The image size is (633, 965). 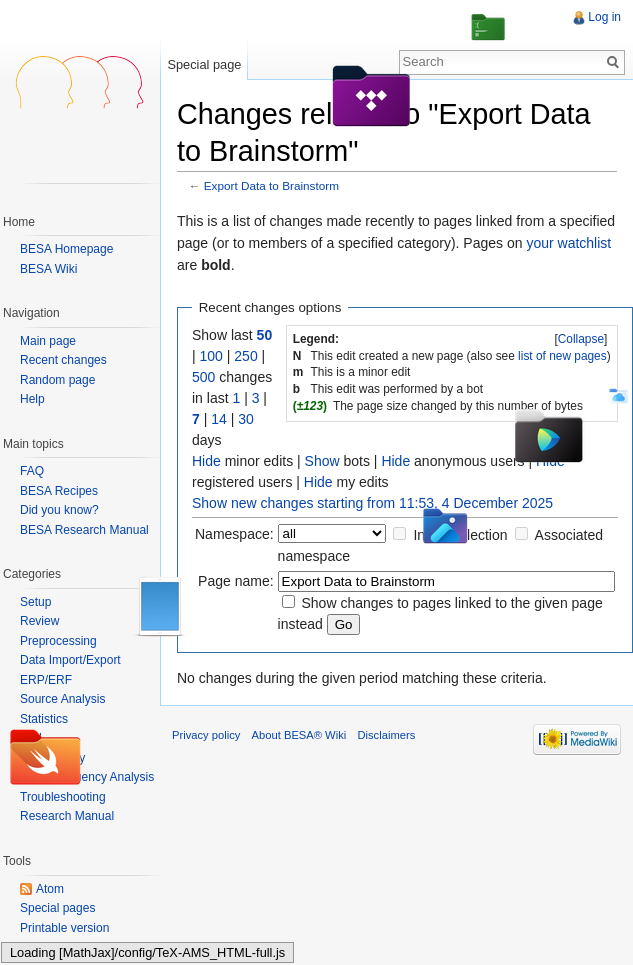 What do you see at coordinates (618, 396) in the screenshot?
I see `open iCloud Drive folder` at bounding box center [618, 396].